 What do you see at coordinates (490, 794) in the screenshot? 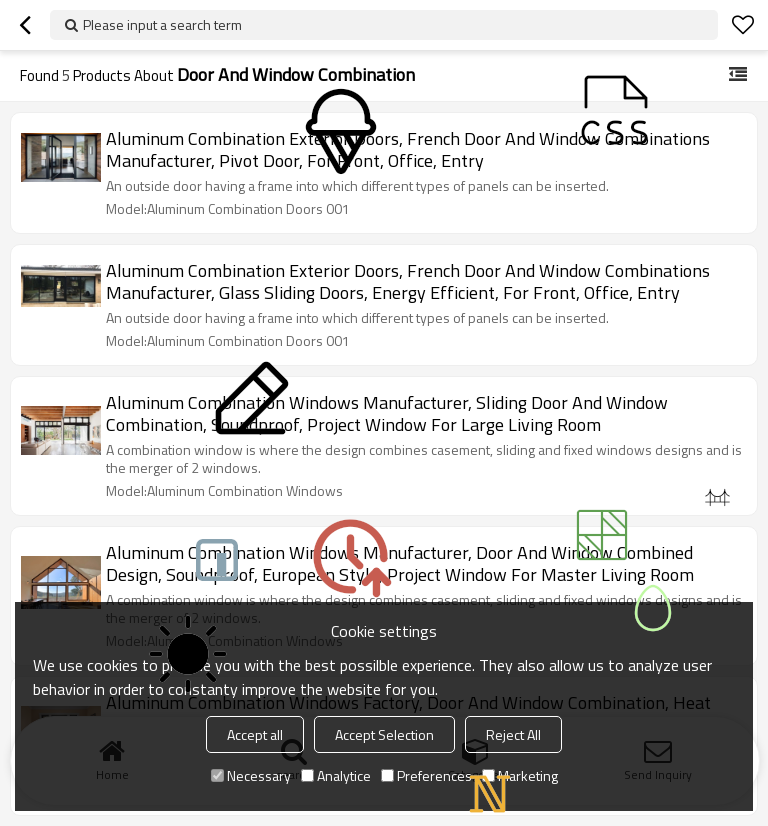
I see `open Notion app` at bounding box center [490, 794].